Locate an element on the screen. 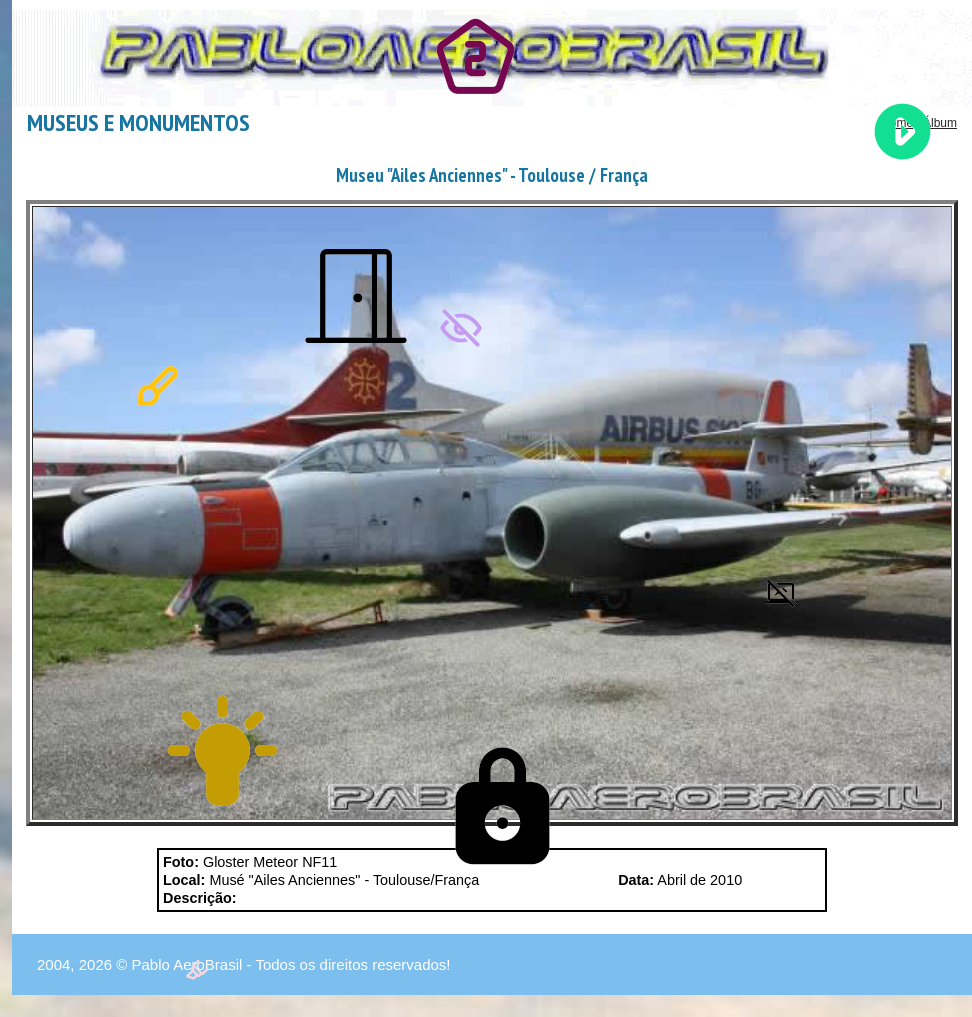  log out or exit the application is located at coordinates (356, 296).